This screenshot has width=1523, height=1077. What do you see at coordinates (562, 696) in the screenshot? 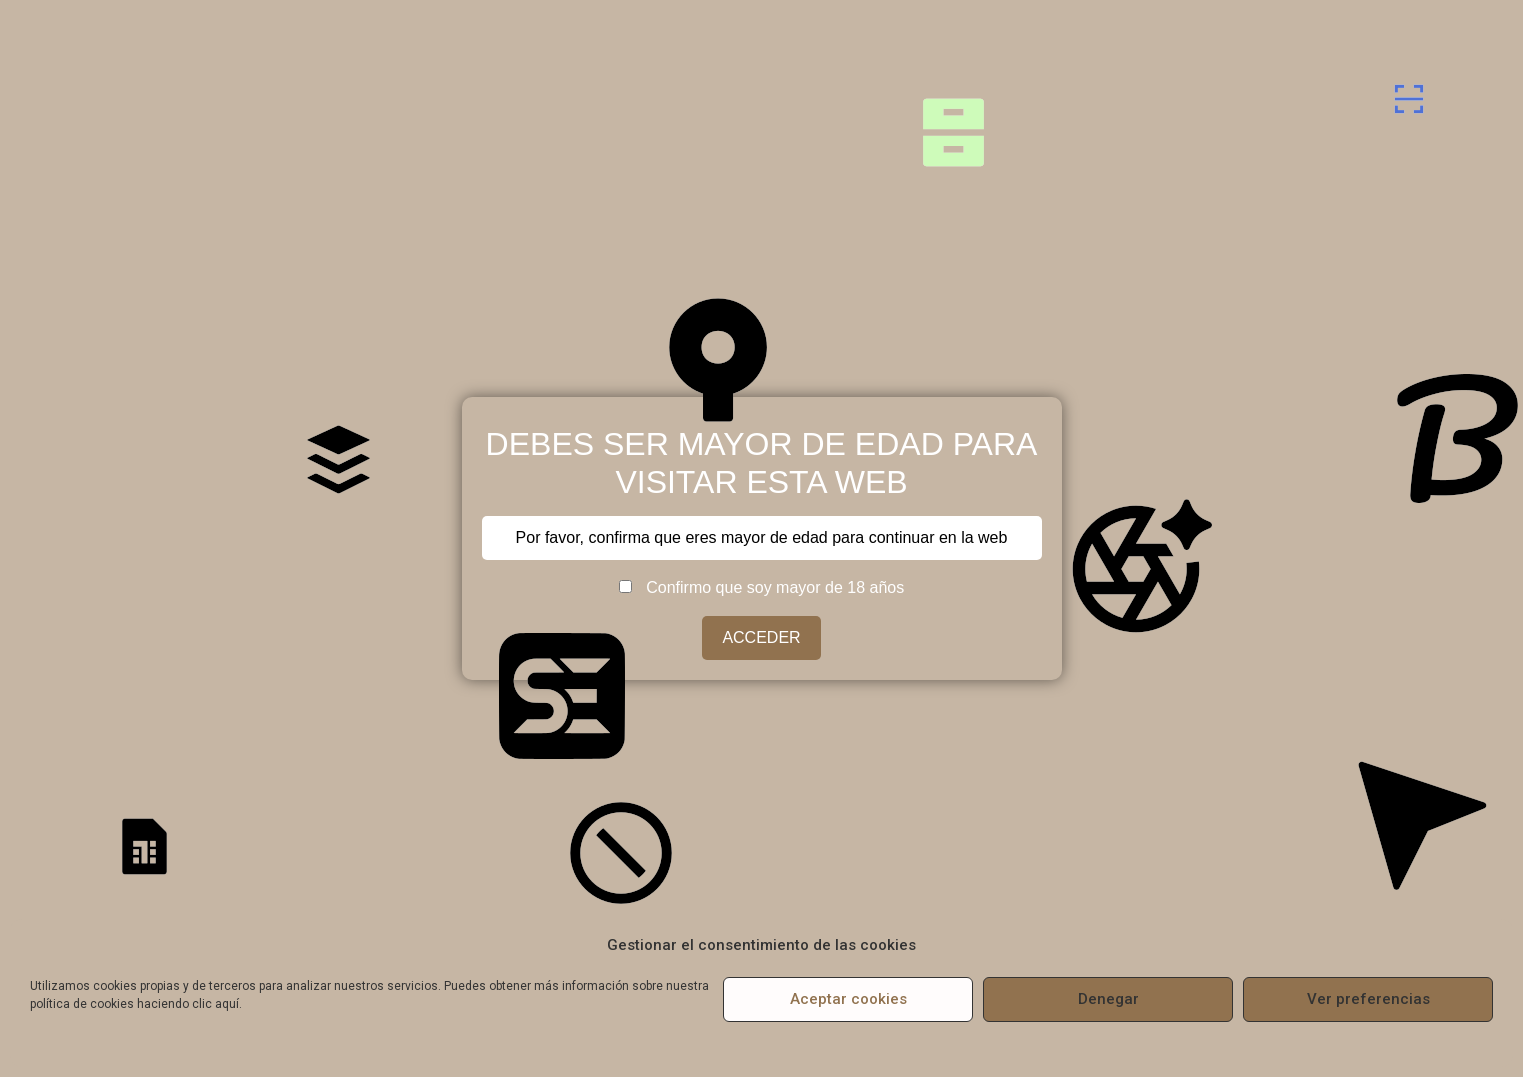
I see `open Subtitle Edit application` at bounding box center [562, 696].